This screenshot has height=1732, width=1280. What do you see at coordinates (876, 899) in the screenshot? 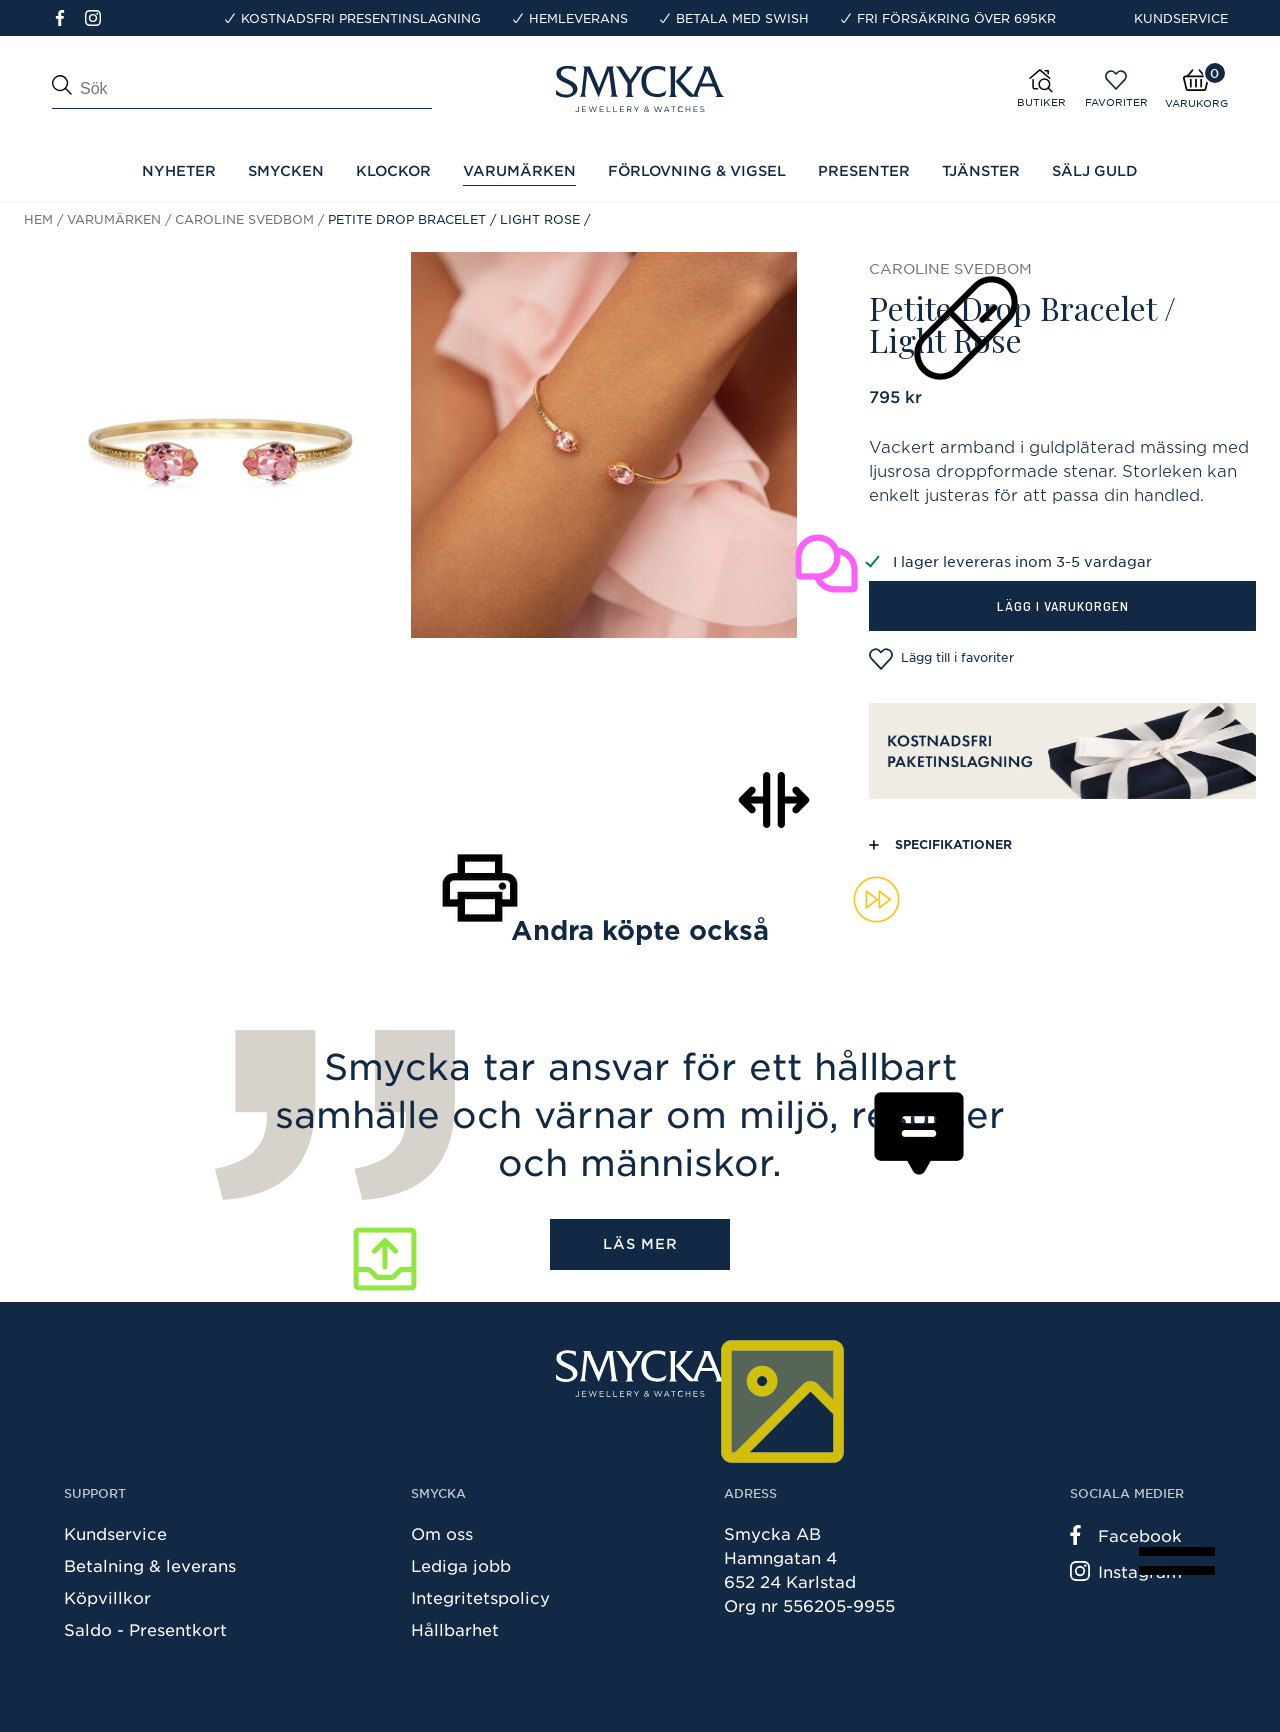
I see `skip forward in media playback` at bounding box center [876, 899].